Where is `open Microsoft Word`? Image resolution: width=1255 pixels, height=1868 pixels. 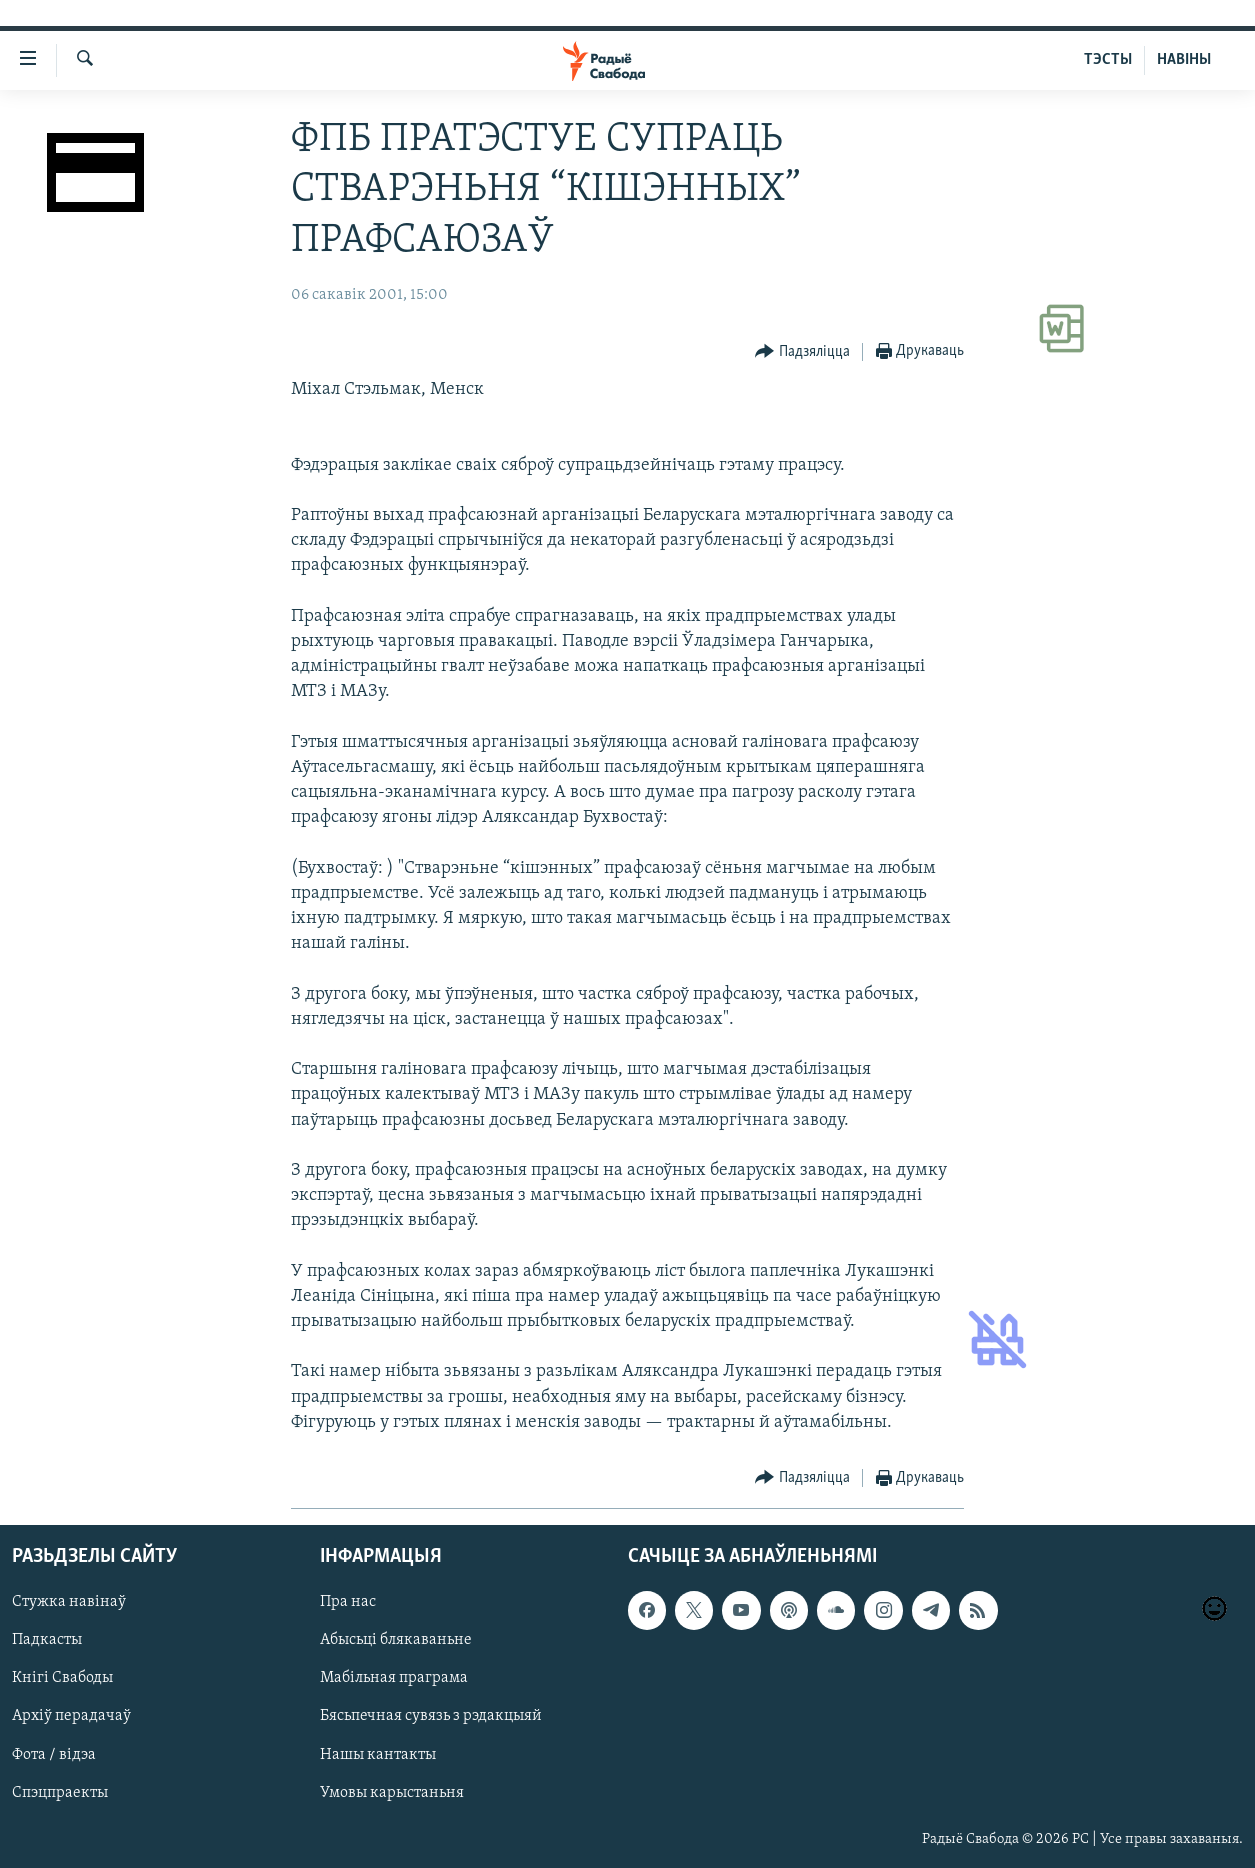
open Microsoft Word is located at coordinates (1063, 328).